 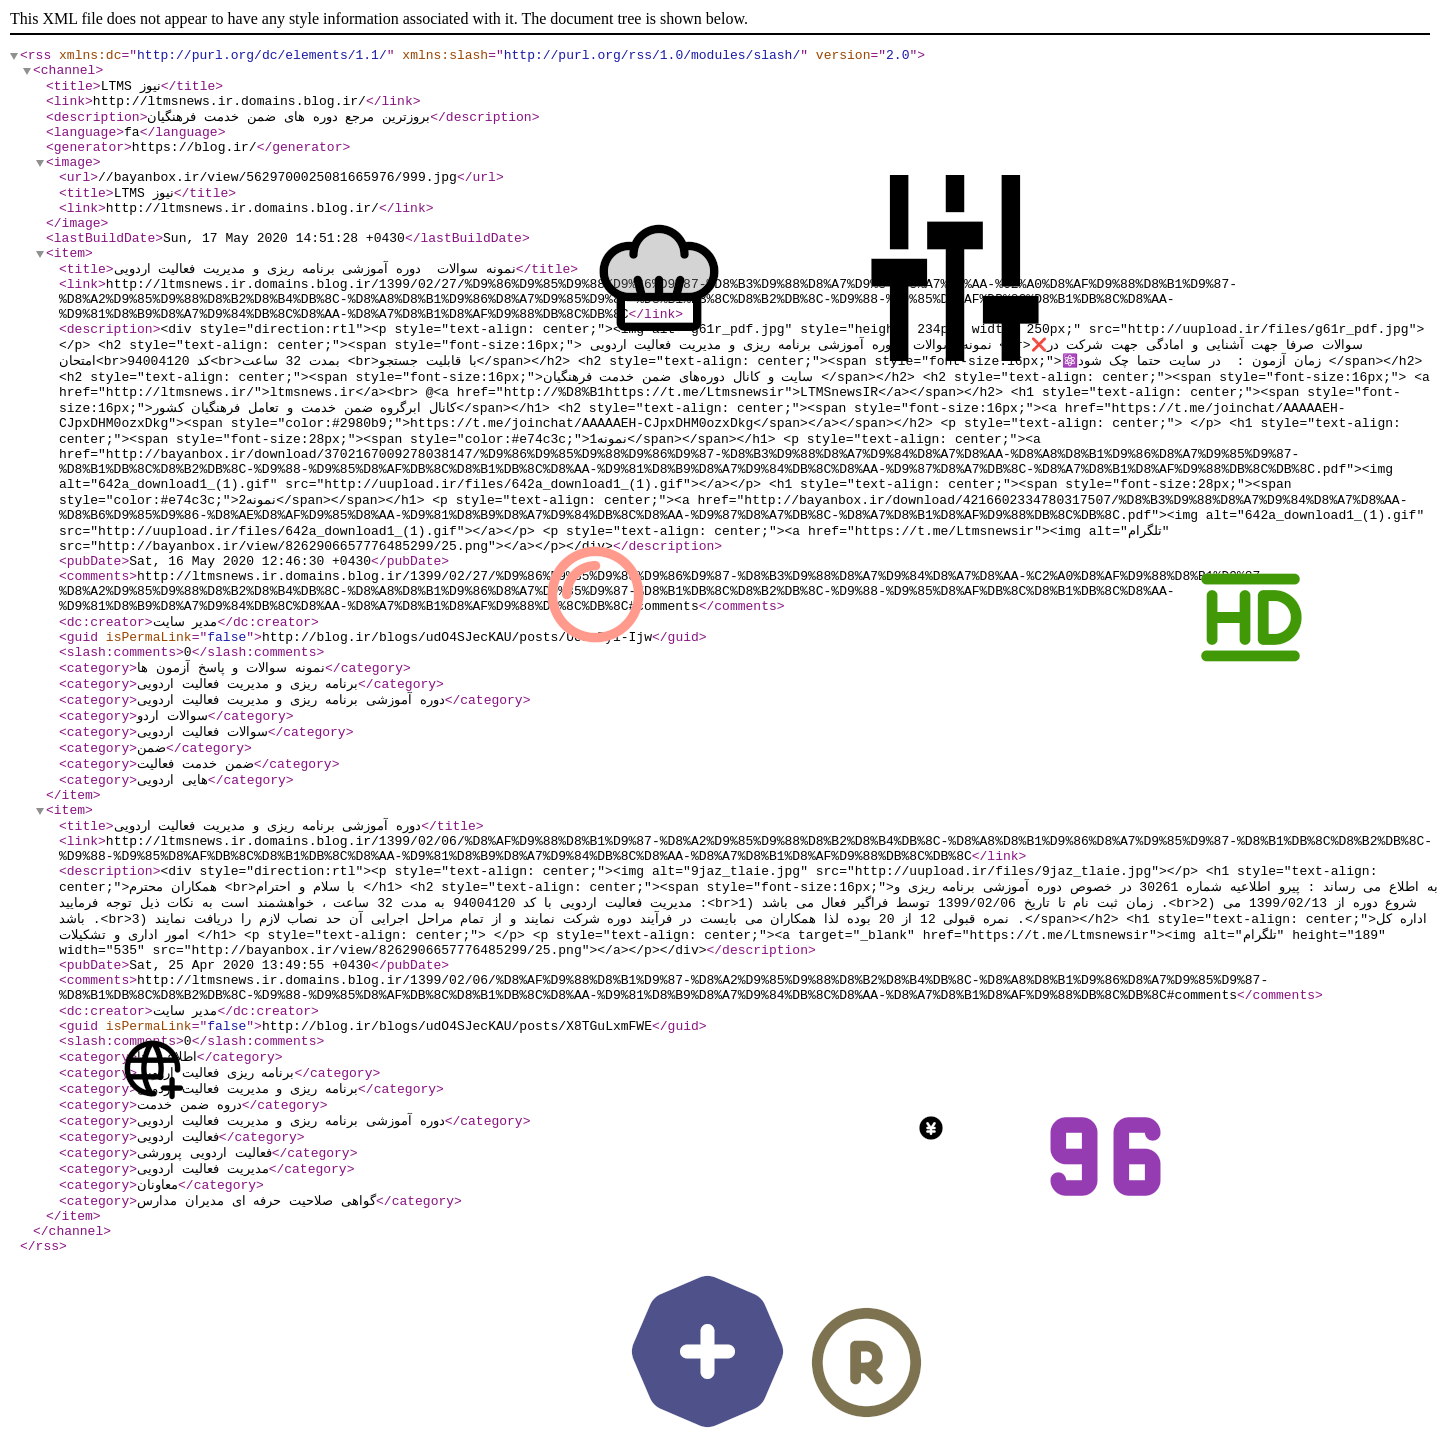 I want to click on displays the number 96 as a label or count indicator, so click(x=1105, y=1156).